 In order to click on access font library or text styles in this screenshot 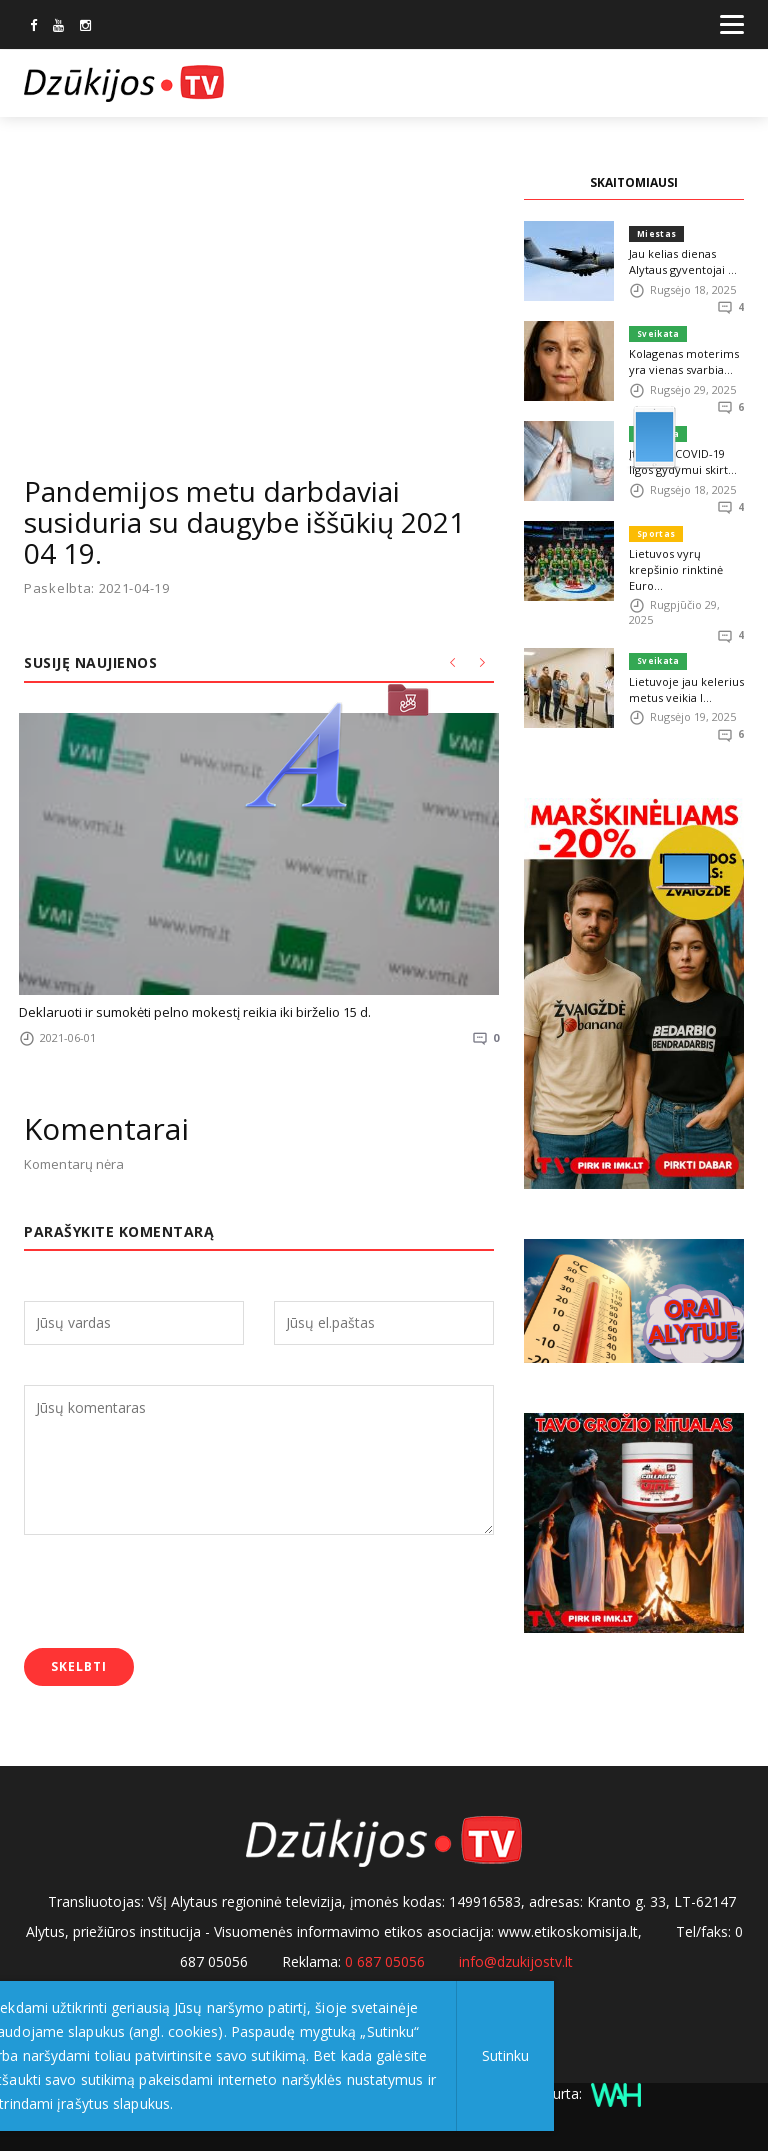, I will do `click(295, 757)`.